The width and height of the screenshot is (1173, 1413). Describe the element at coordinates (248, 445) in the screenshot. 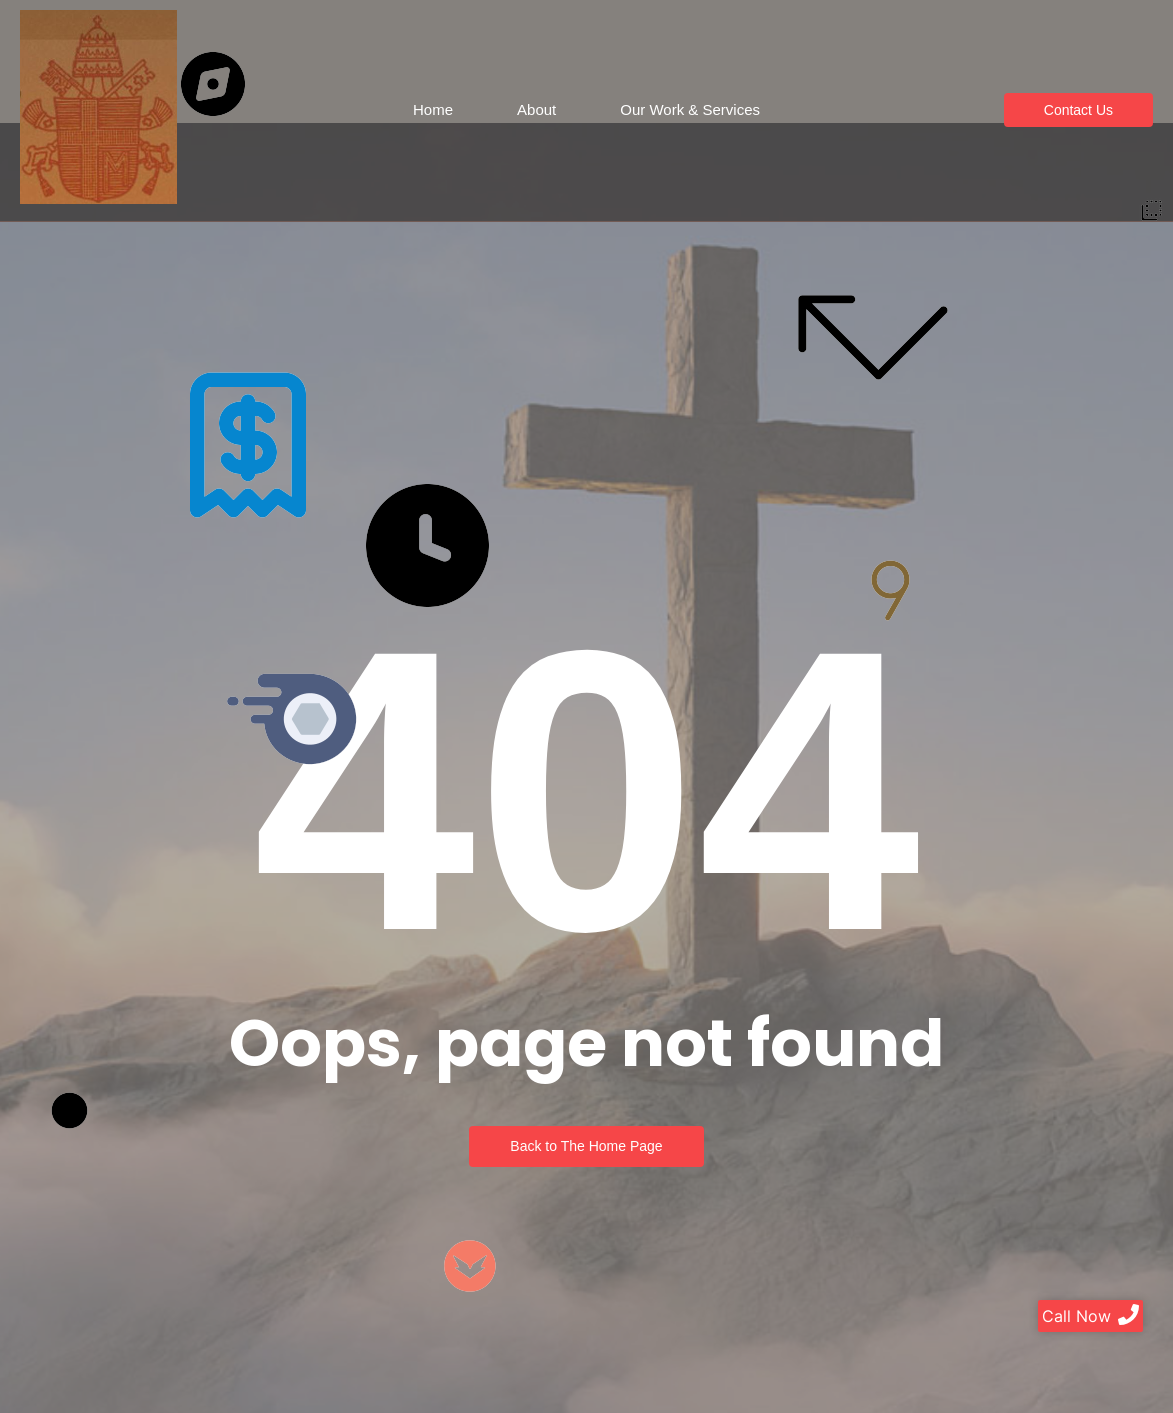

I see `view payment receipt` at that location.